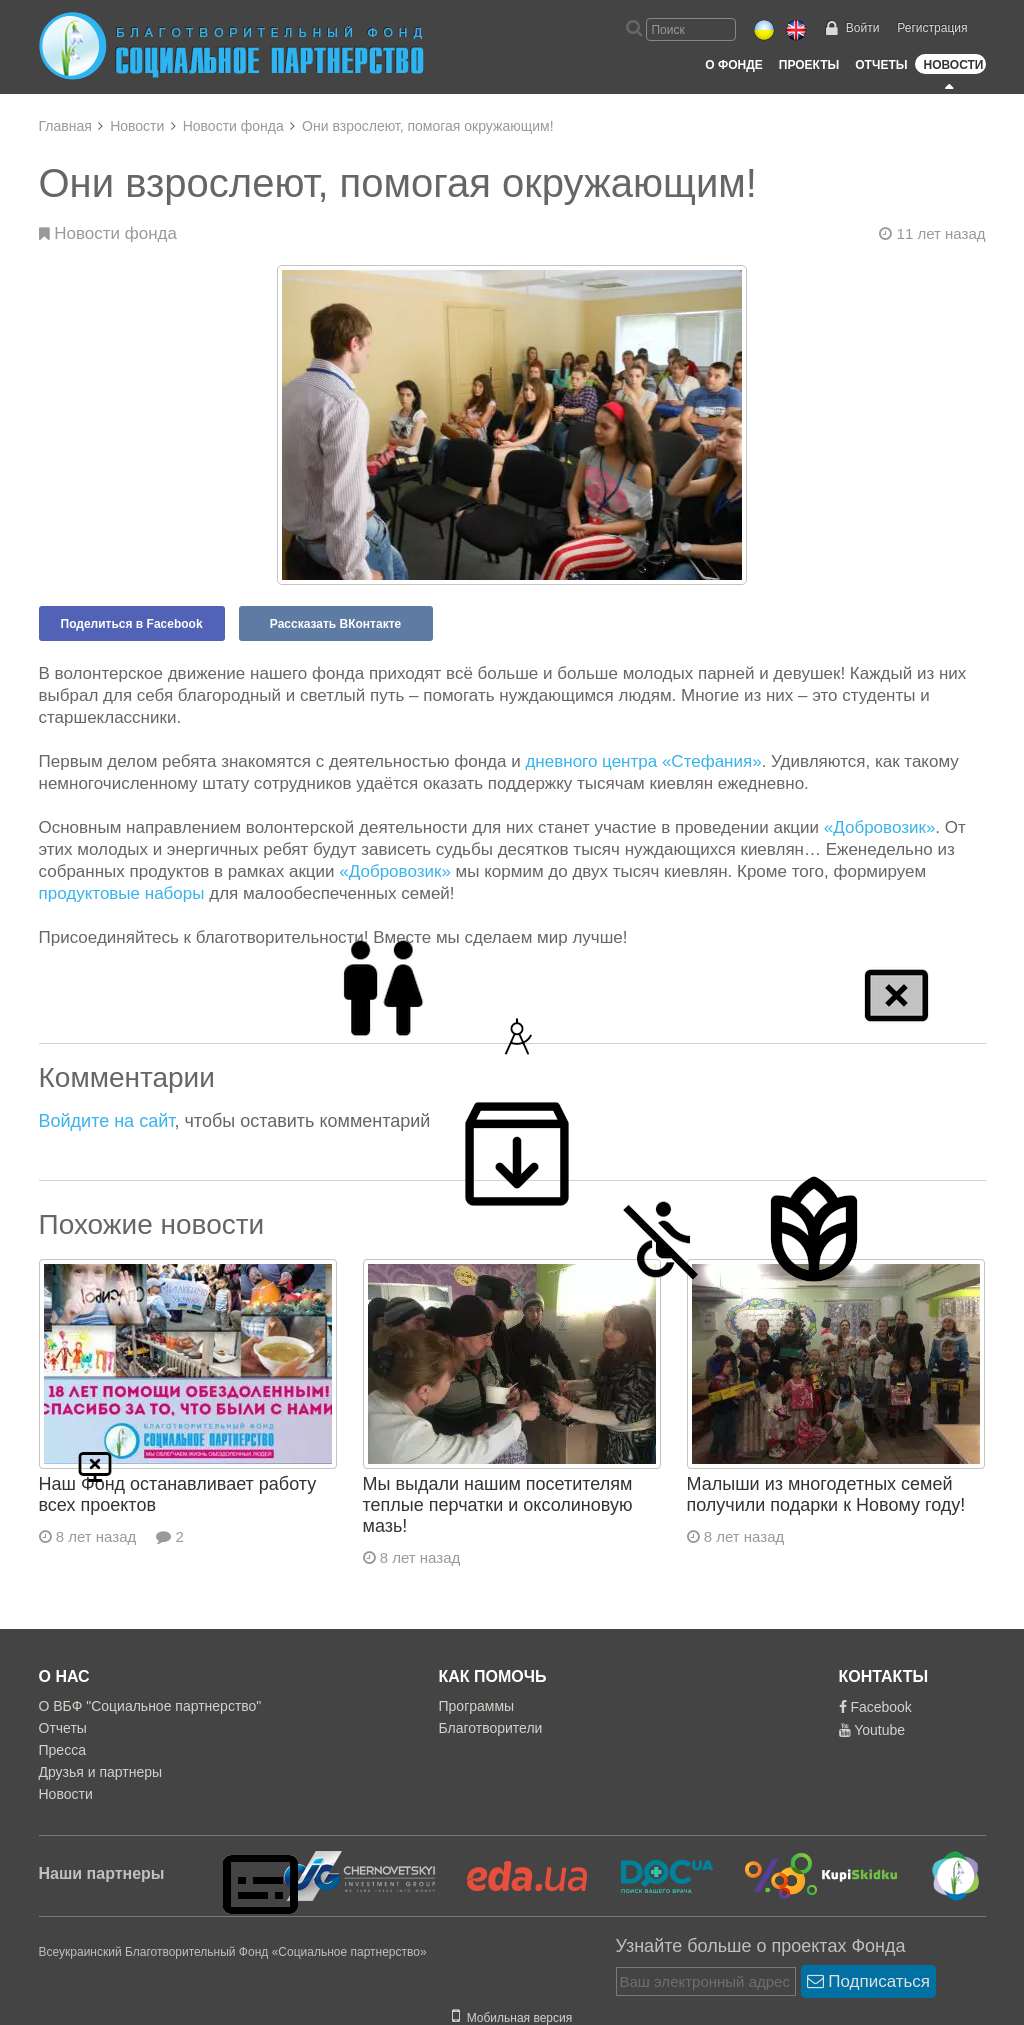  I want to click on access drawing or drafting tools, so click(517, 1037).